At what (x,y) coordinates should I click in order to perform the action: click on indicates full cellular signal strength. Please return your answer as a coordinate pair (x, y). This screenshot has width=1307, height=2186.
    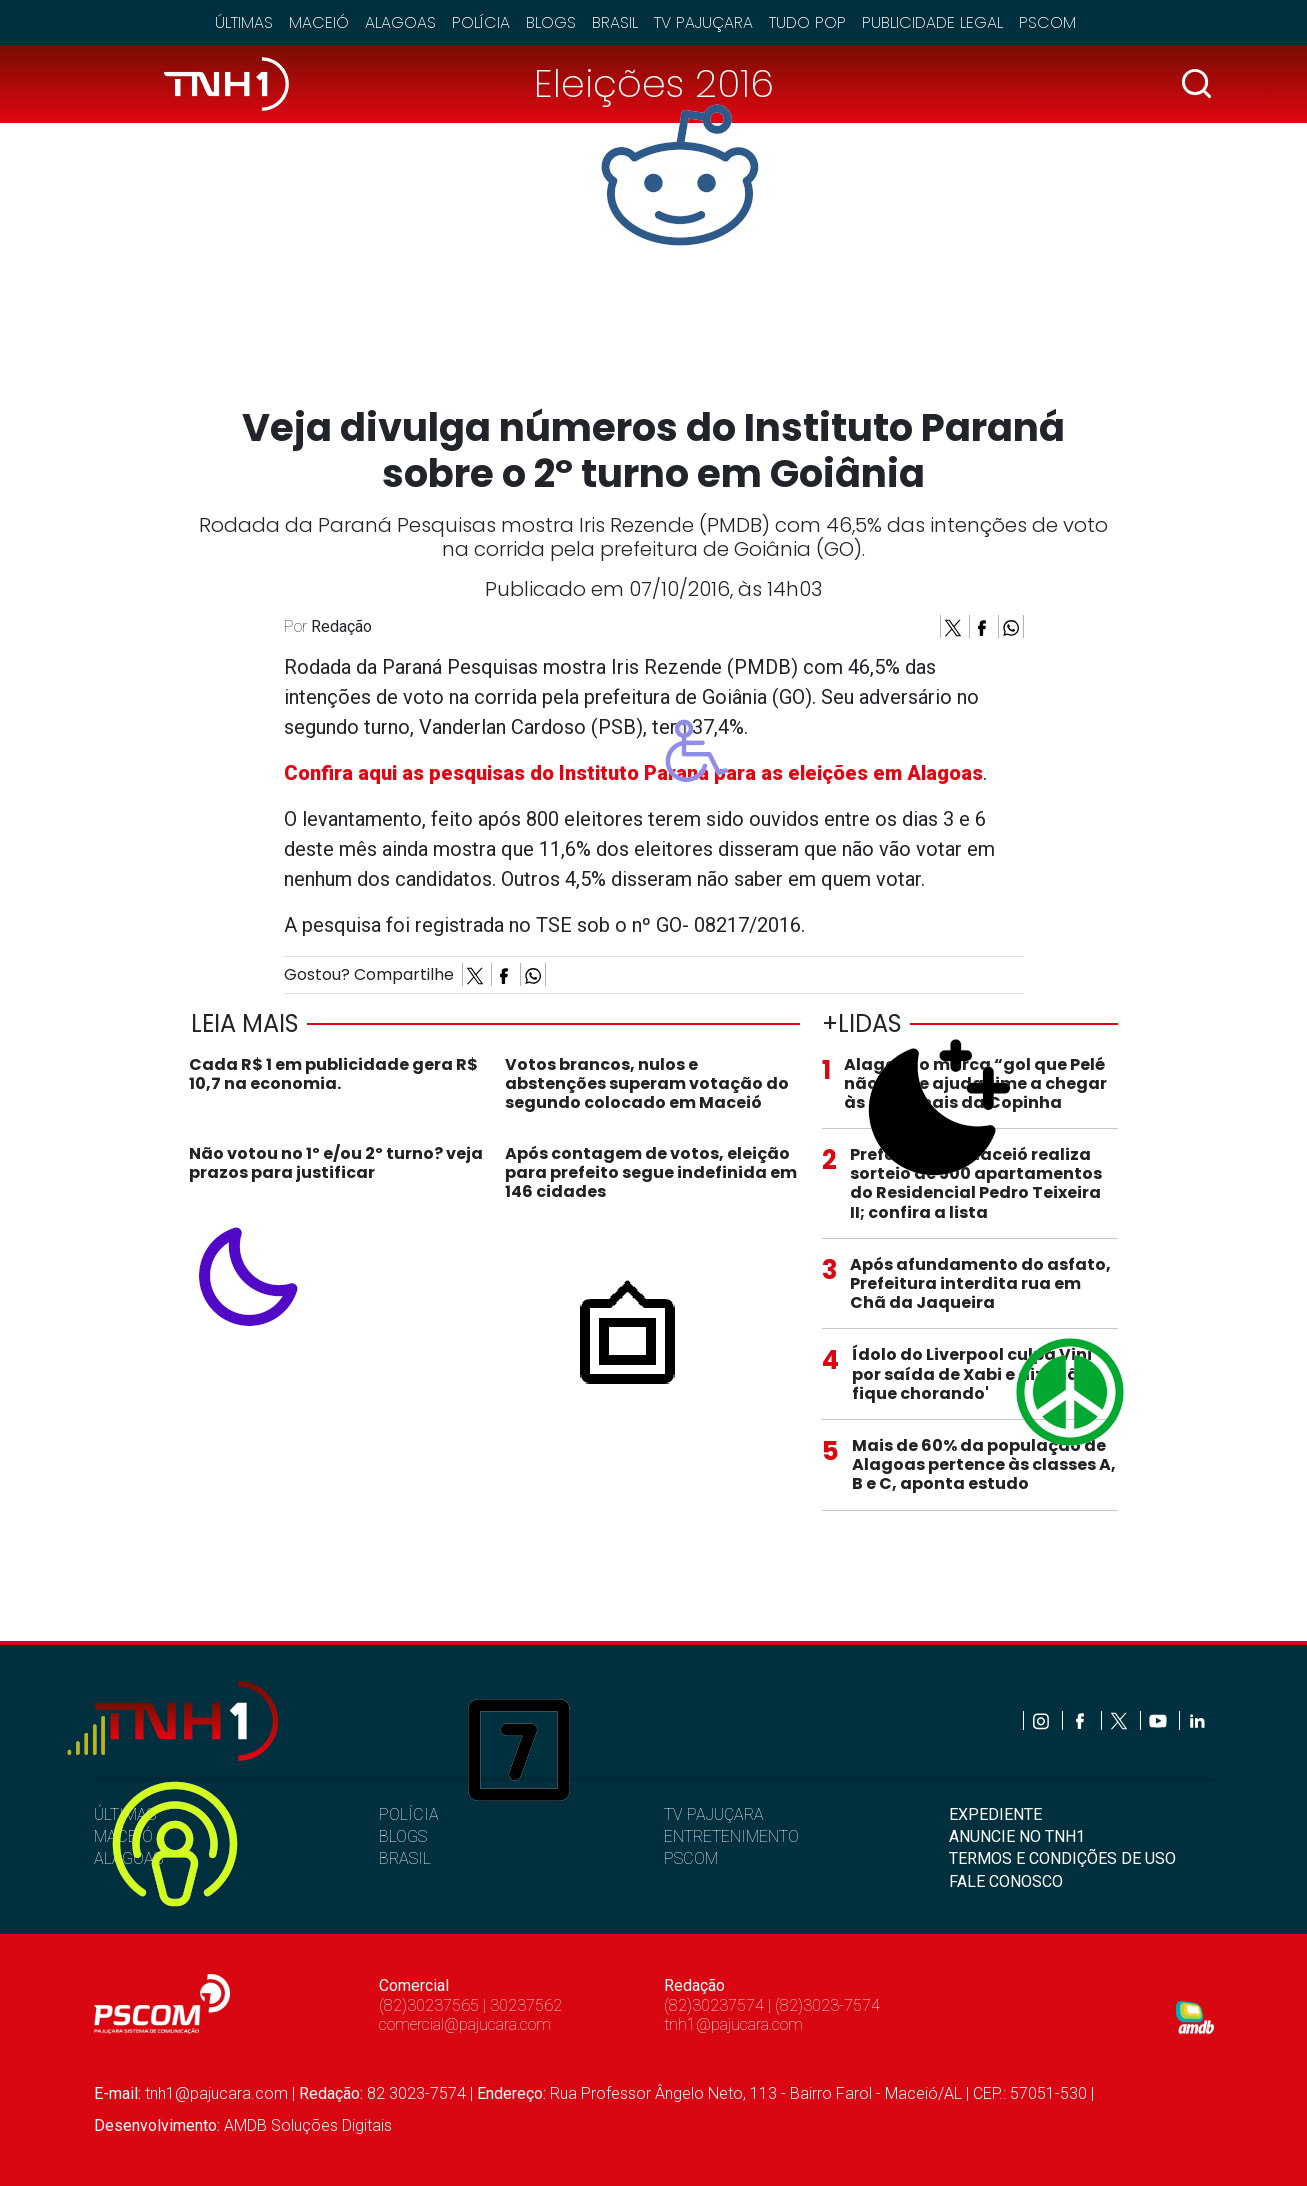
    Looking at the image, I should click on (88, 1738).